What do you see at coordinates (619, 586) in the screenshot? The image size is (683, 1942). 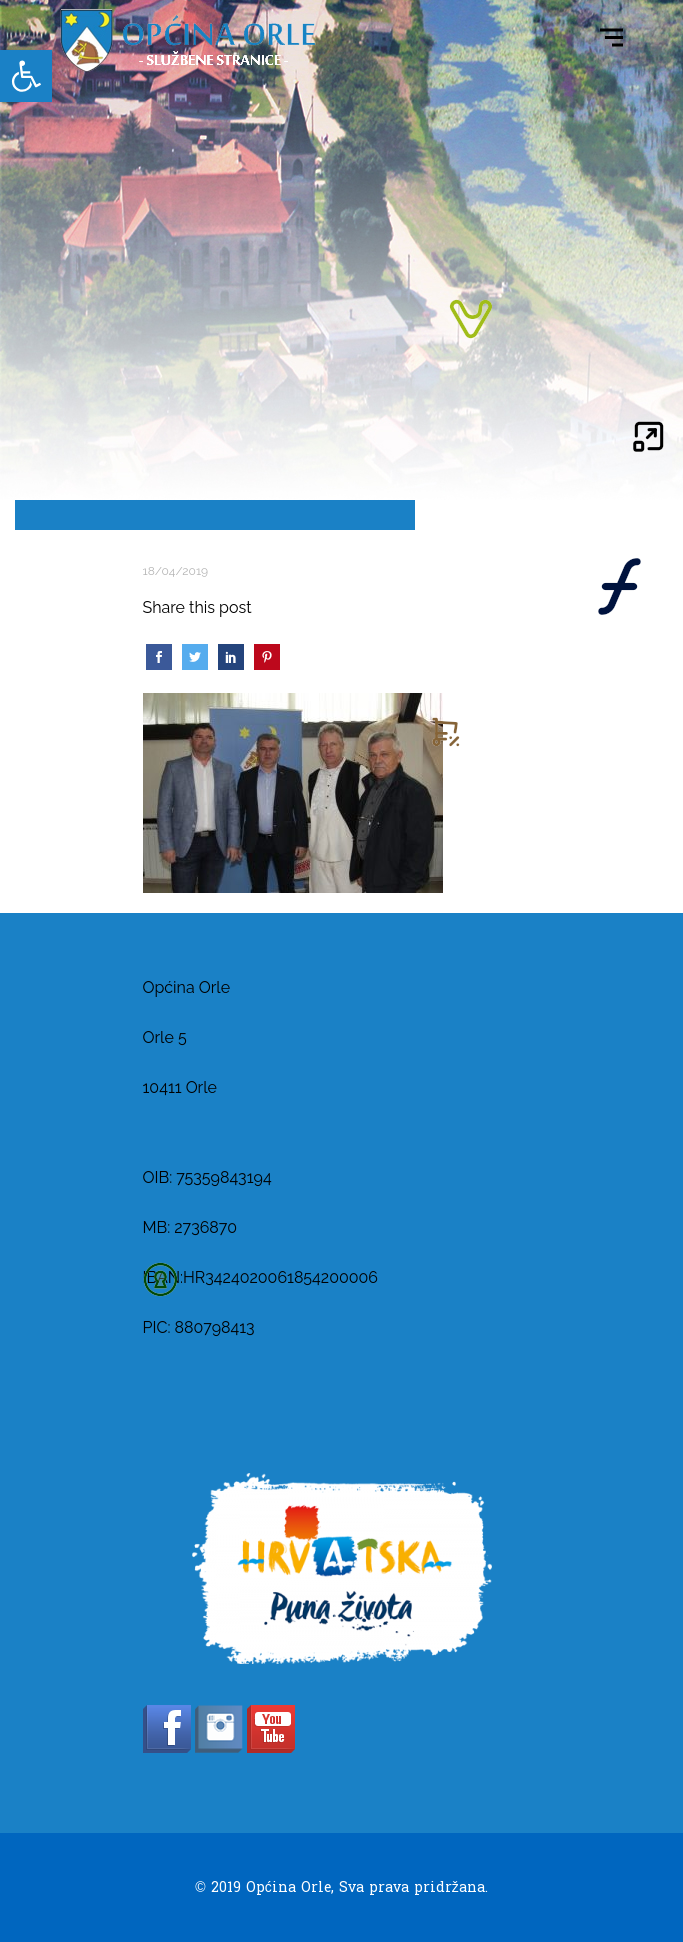 I see `indicates florin currency or Dutch guilder symbol` at bounding box center [619, 586].